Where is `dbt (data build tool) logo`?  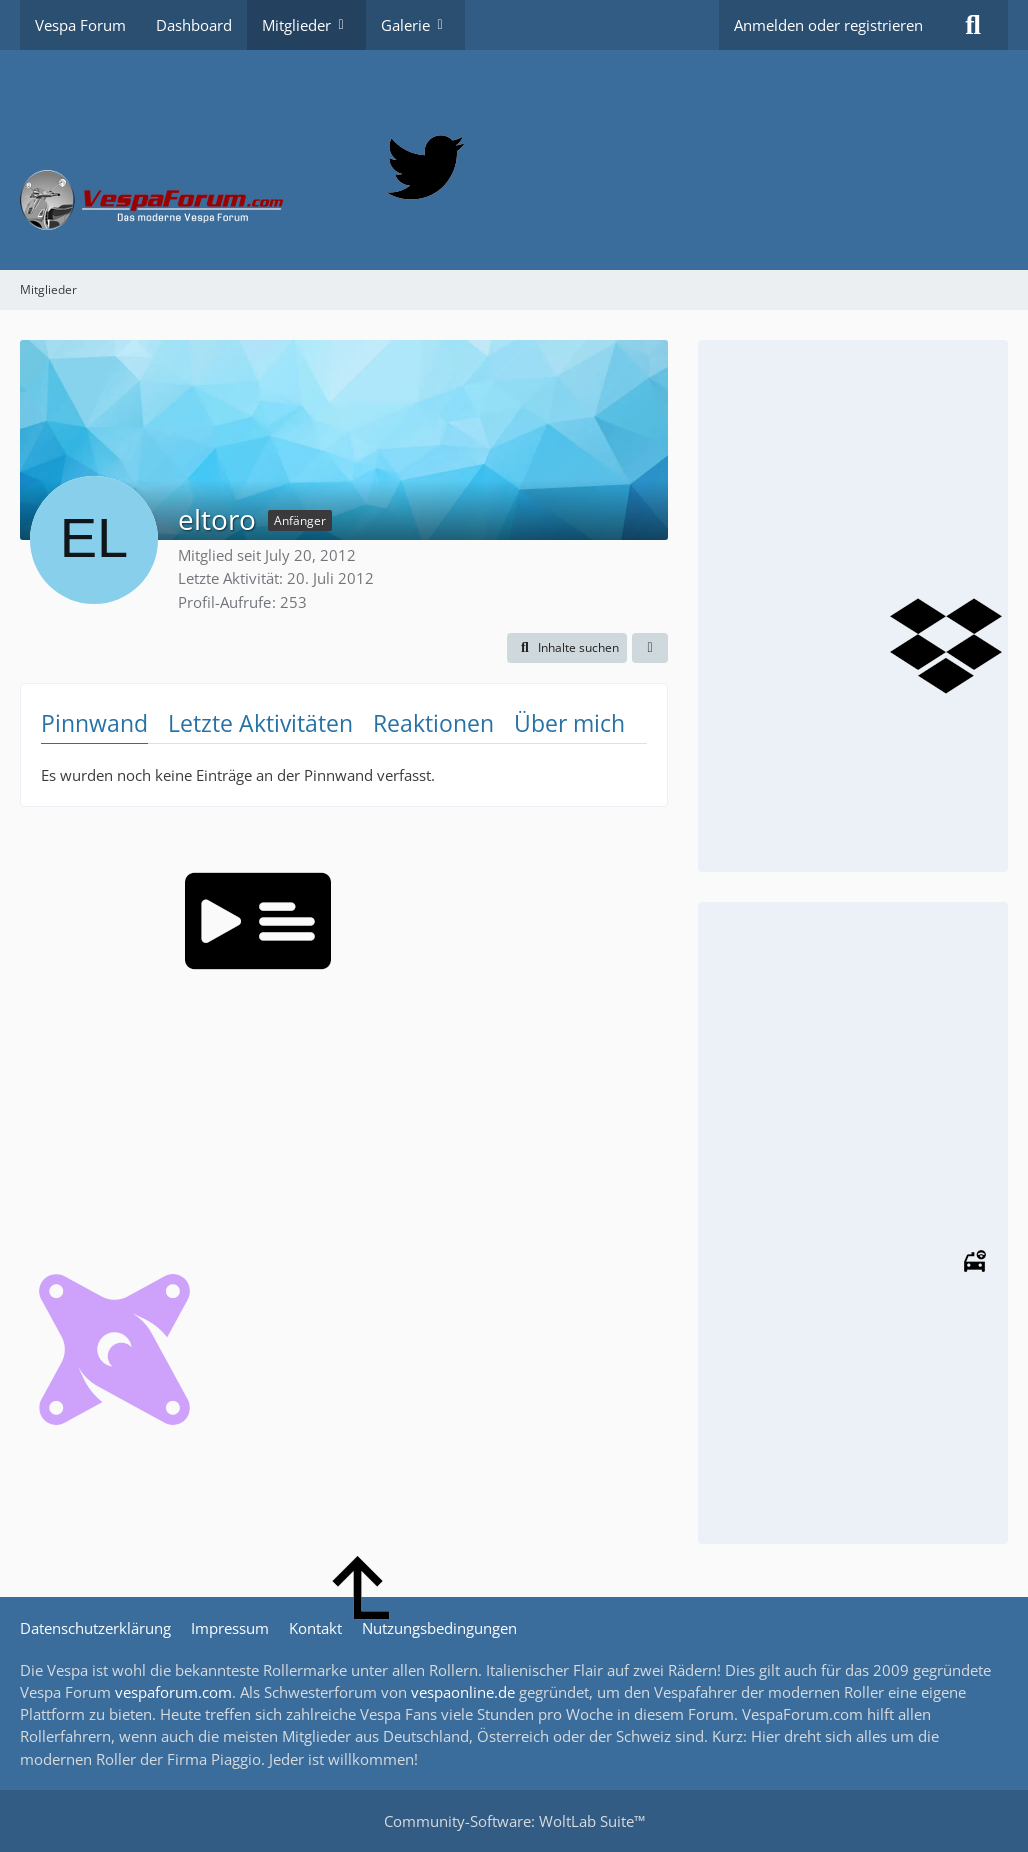
dbt (data build tool) logo is located at coordinates (114, 1349).